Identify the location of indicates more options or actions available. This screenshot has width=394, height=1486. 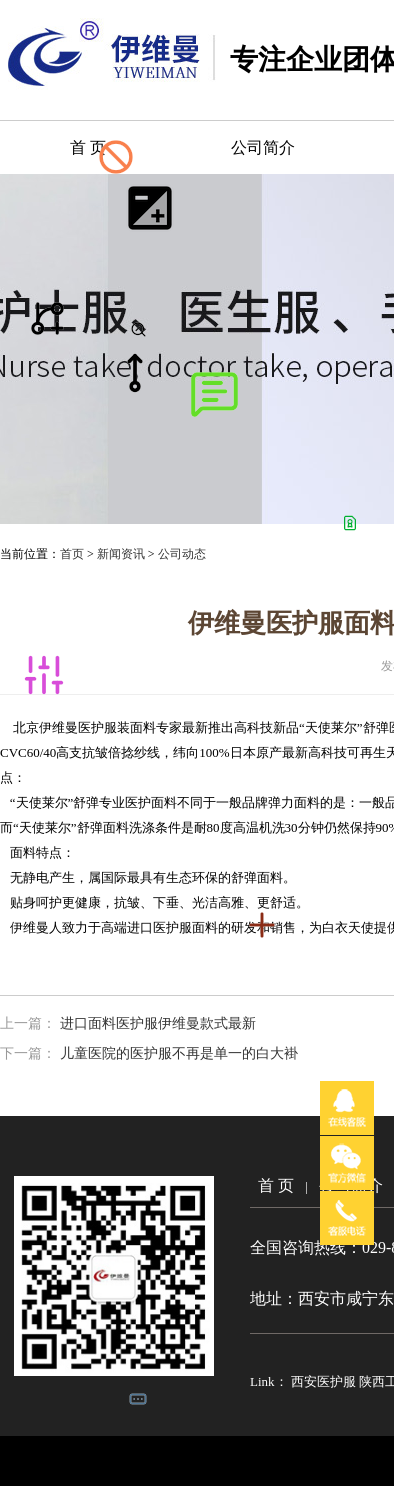
(138, 1399).